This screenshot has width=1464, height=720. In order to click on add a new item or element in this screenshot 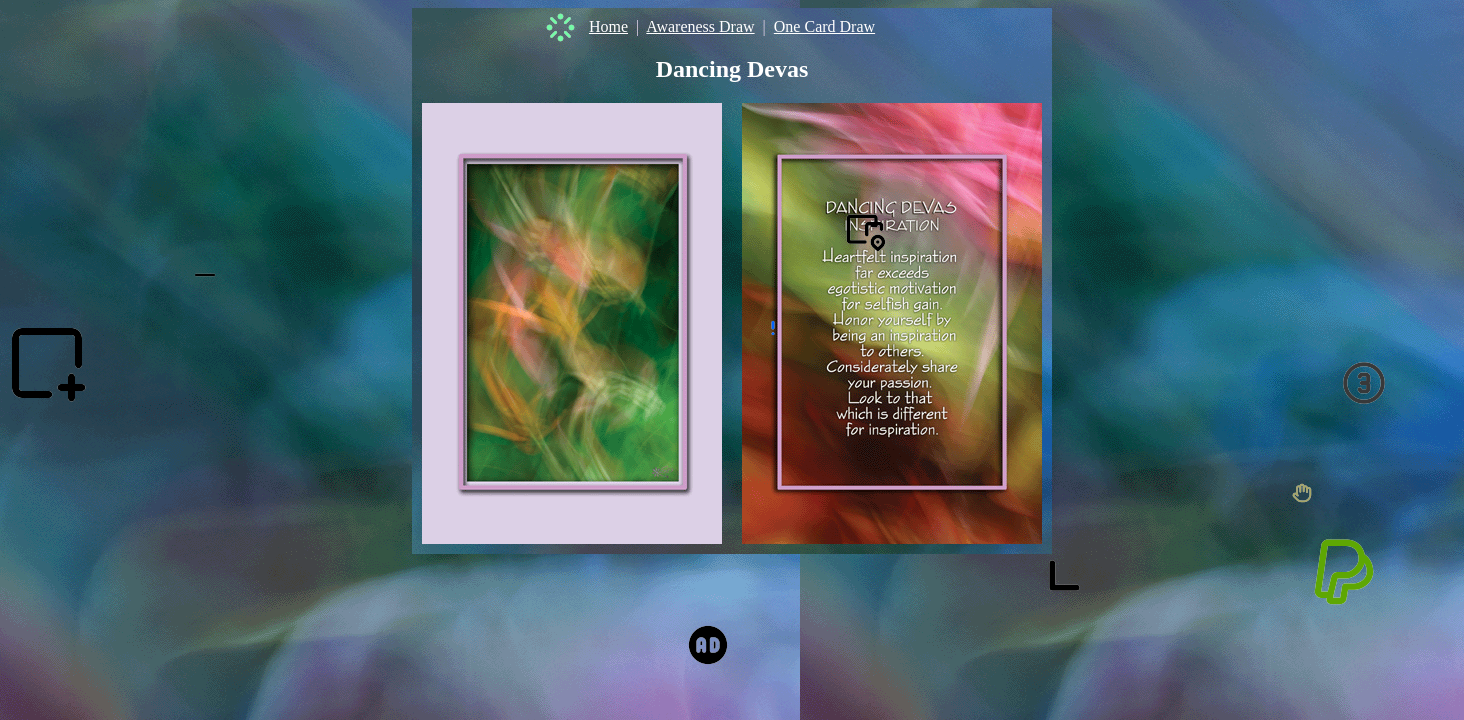, I will do `click(47, 363)`.